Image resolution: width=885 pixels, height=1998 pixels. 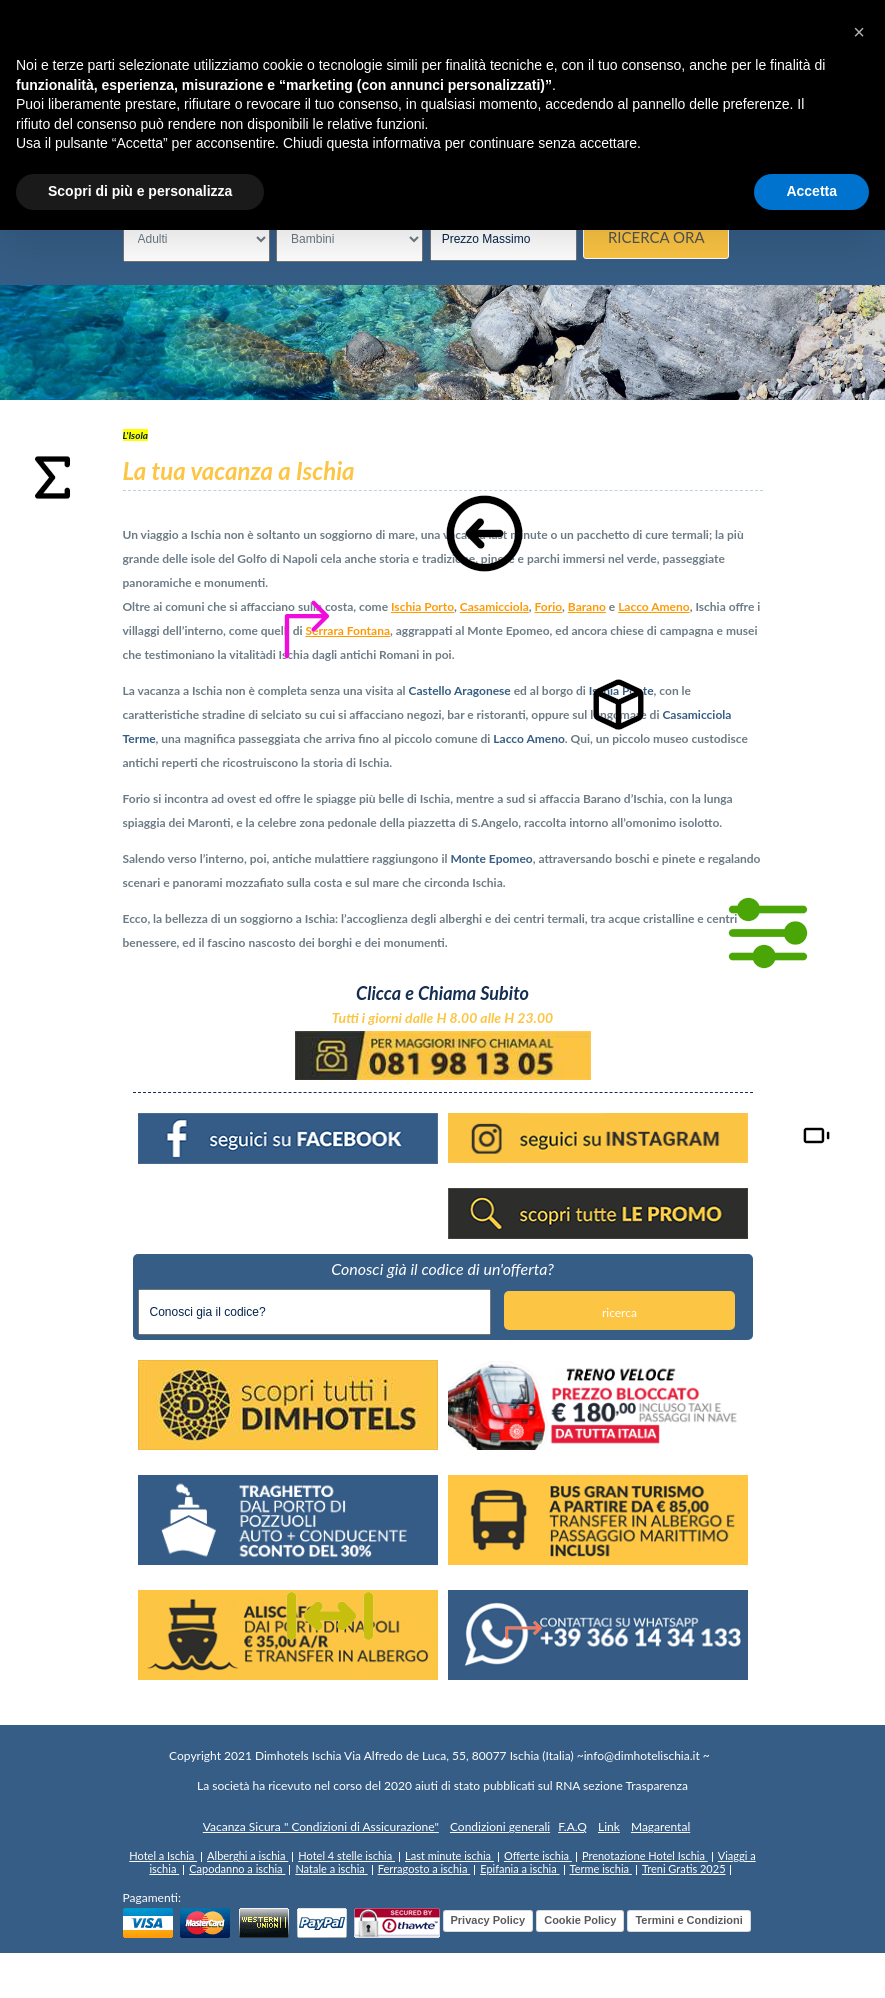 I want to click on access settings or preferences, so click(x=768, y=933).